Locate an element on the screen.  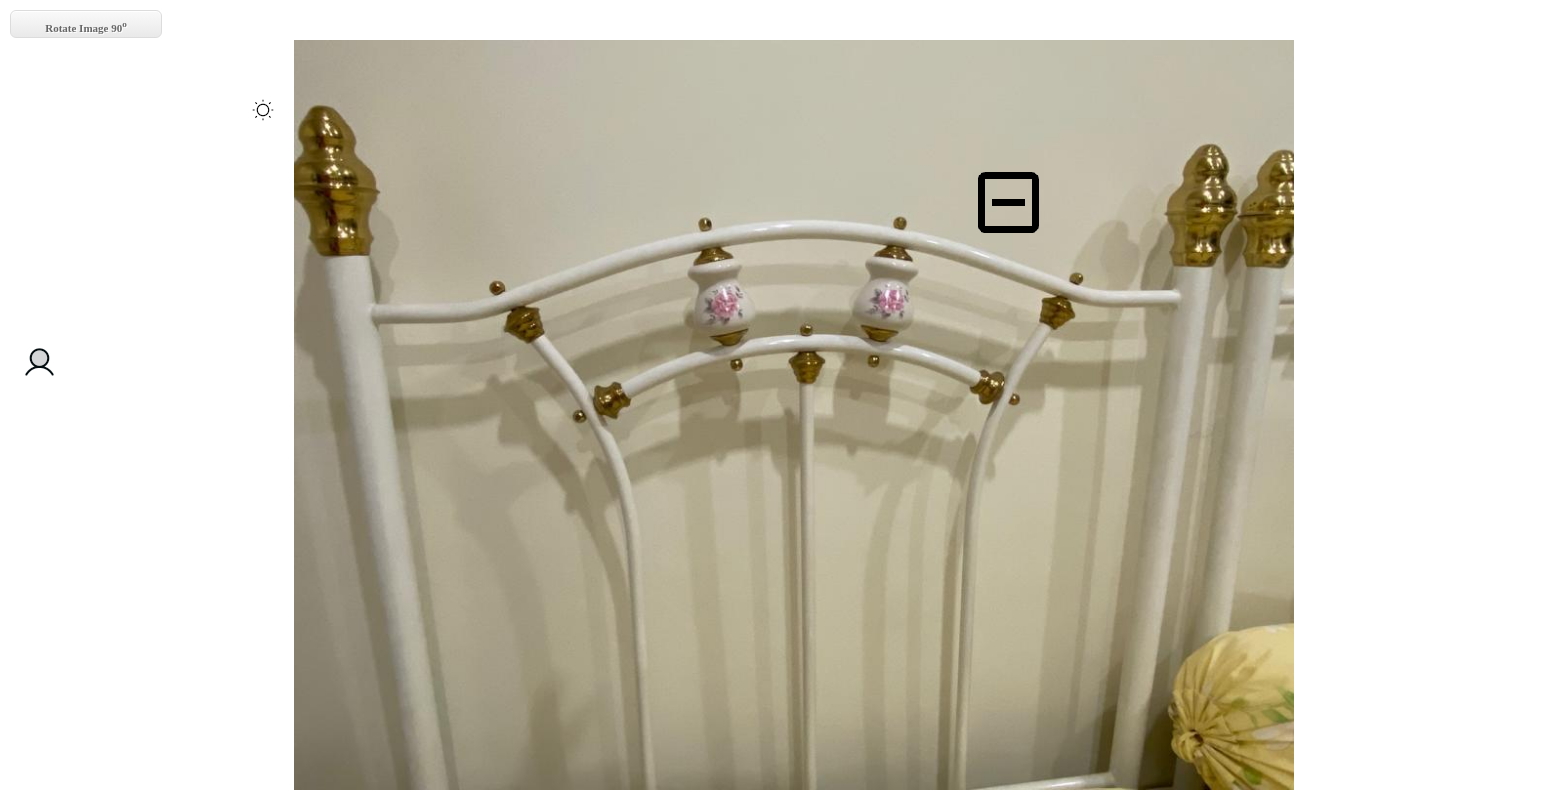
reduce screen brightness is located at coordinates (263, 110).